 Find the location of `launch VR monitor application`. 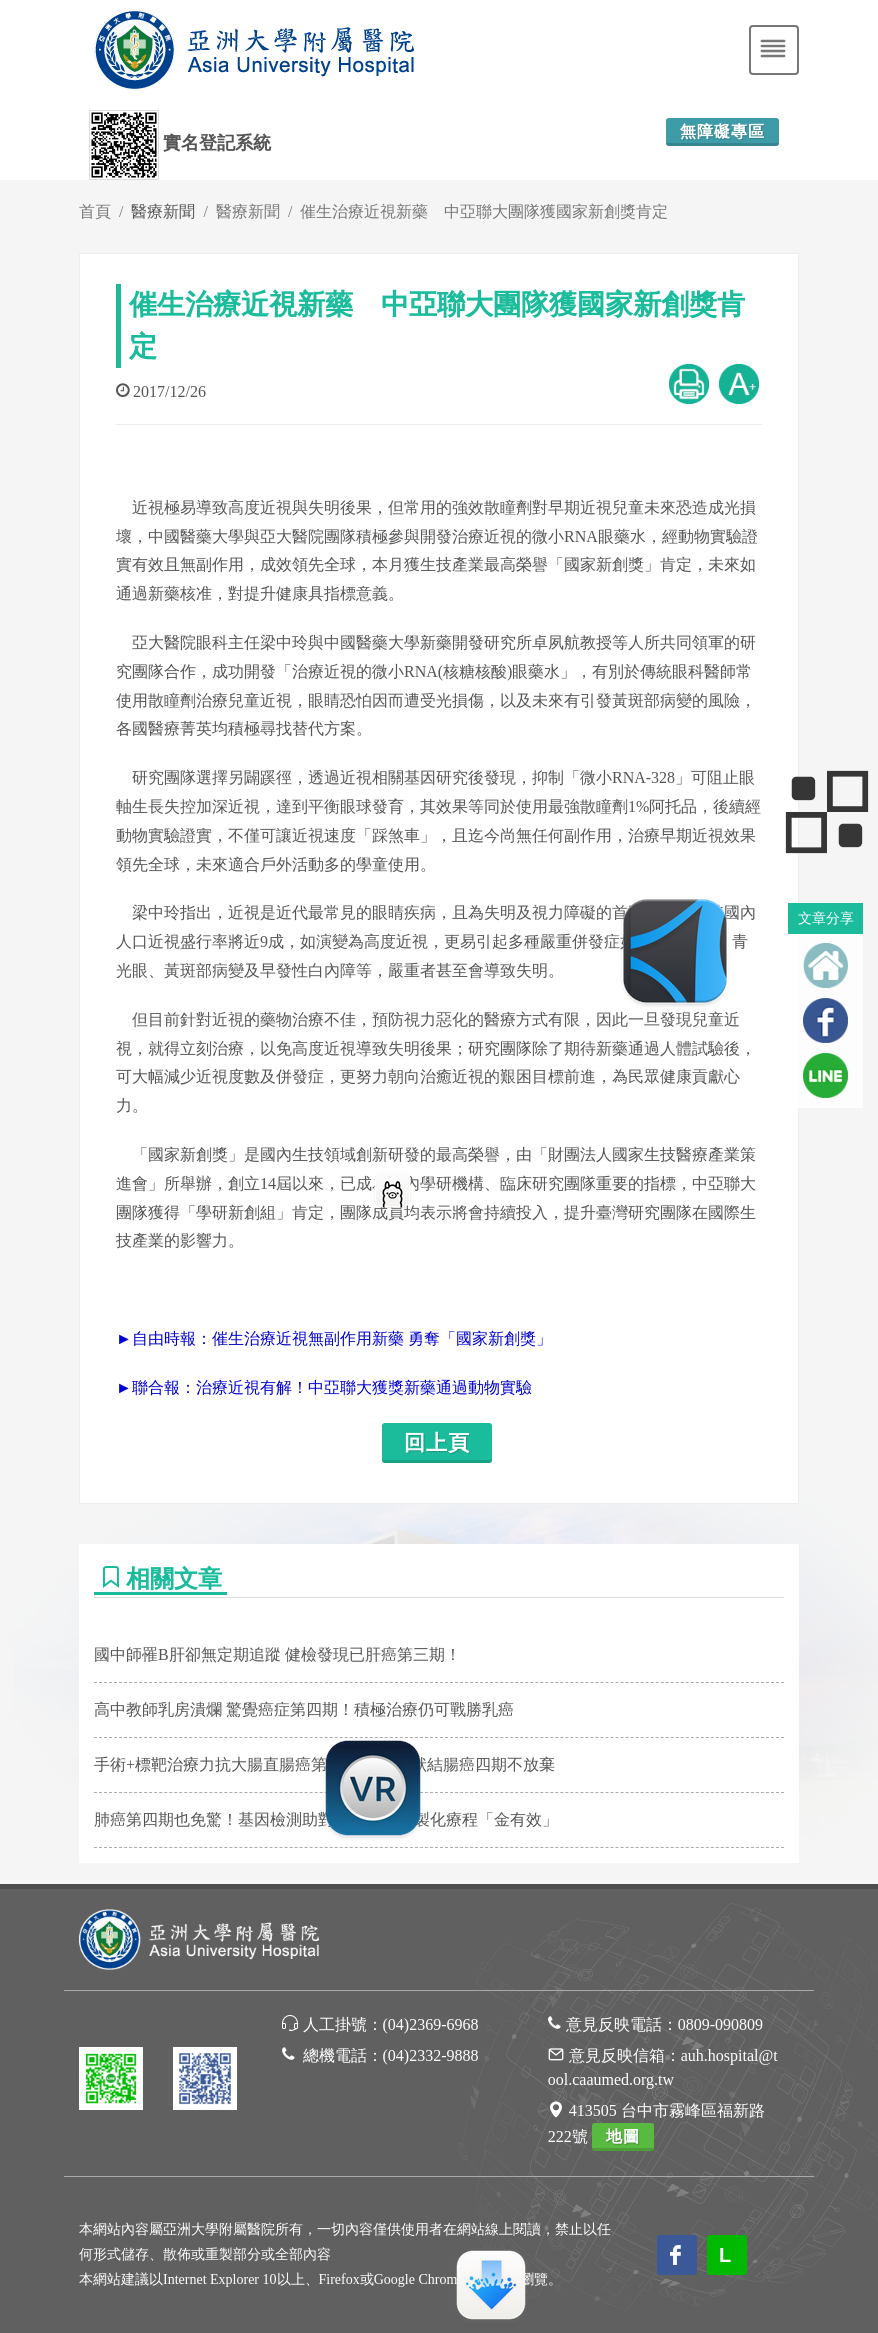

launch VR monitor application is located at coordinates (373, 1788).